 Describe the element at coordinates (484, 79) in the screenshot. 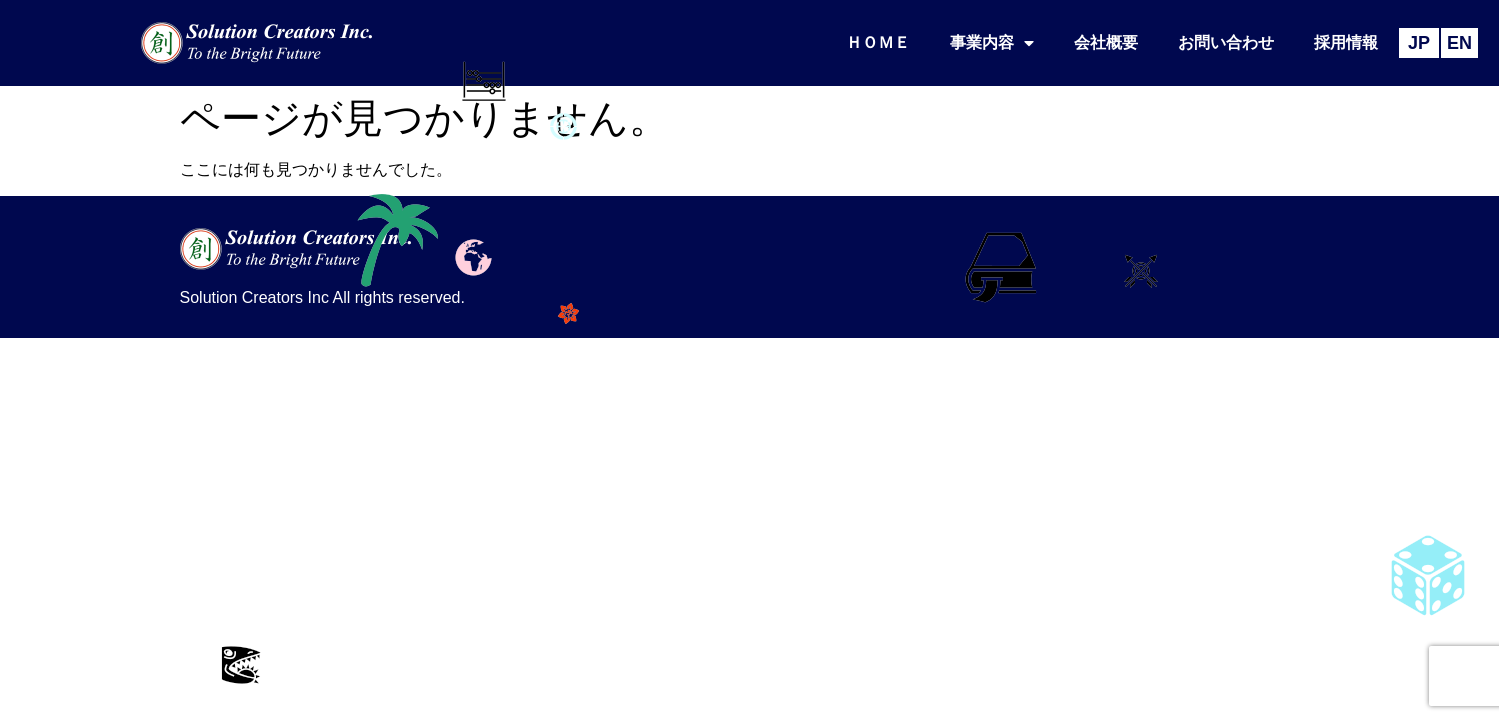

I see `open calculator or counting tool` at that location.